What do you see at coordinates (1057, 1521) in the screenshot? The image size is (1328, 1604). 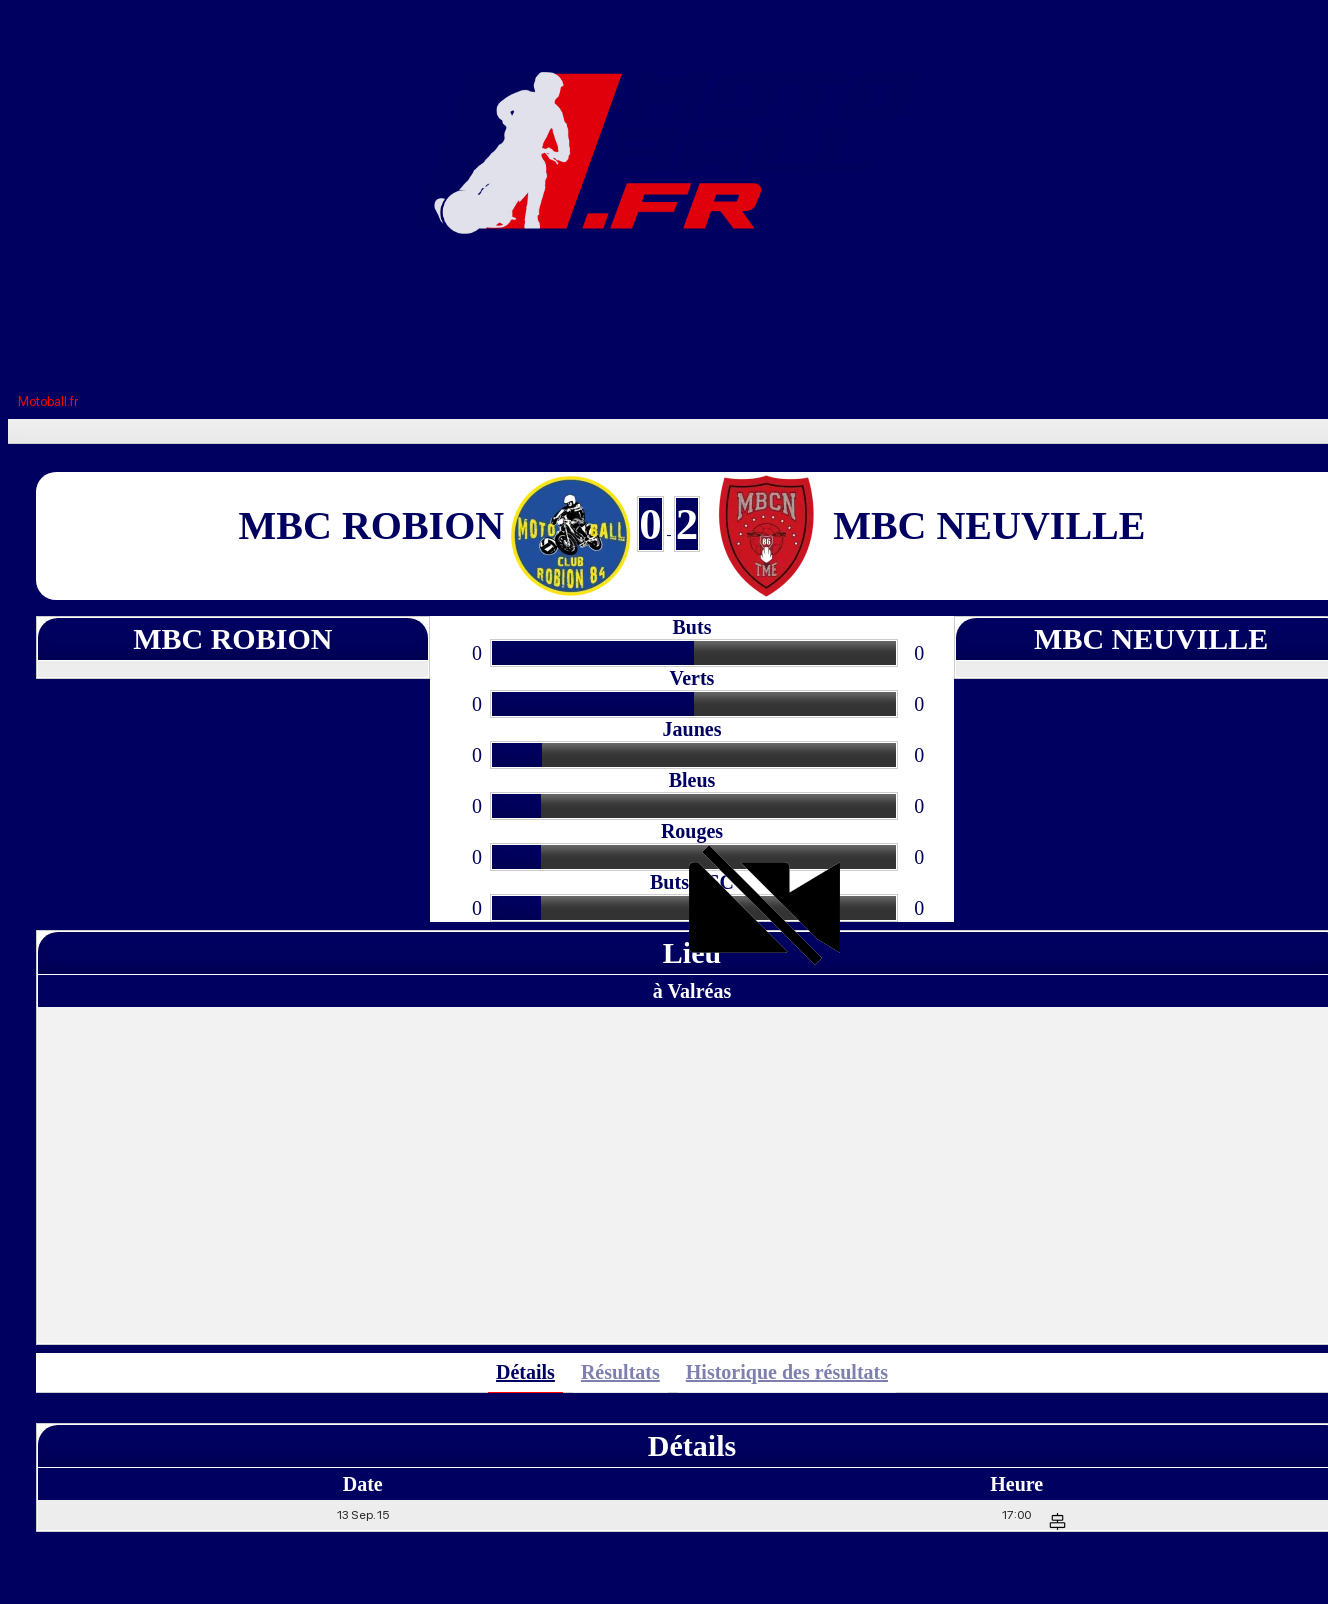 I see `align objects to horizontal center` at bounding box center [1057, 1521].